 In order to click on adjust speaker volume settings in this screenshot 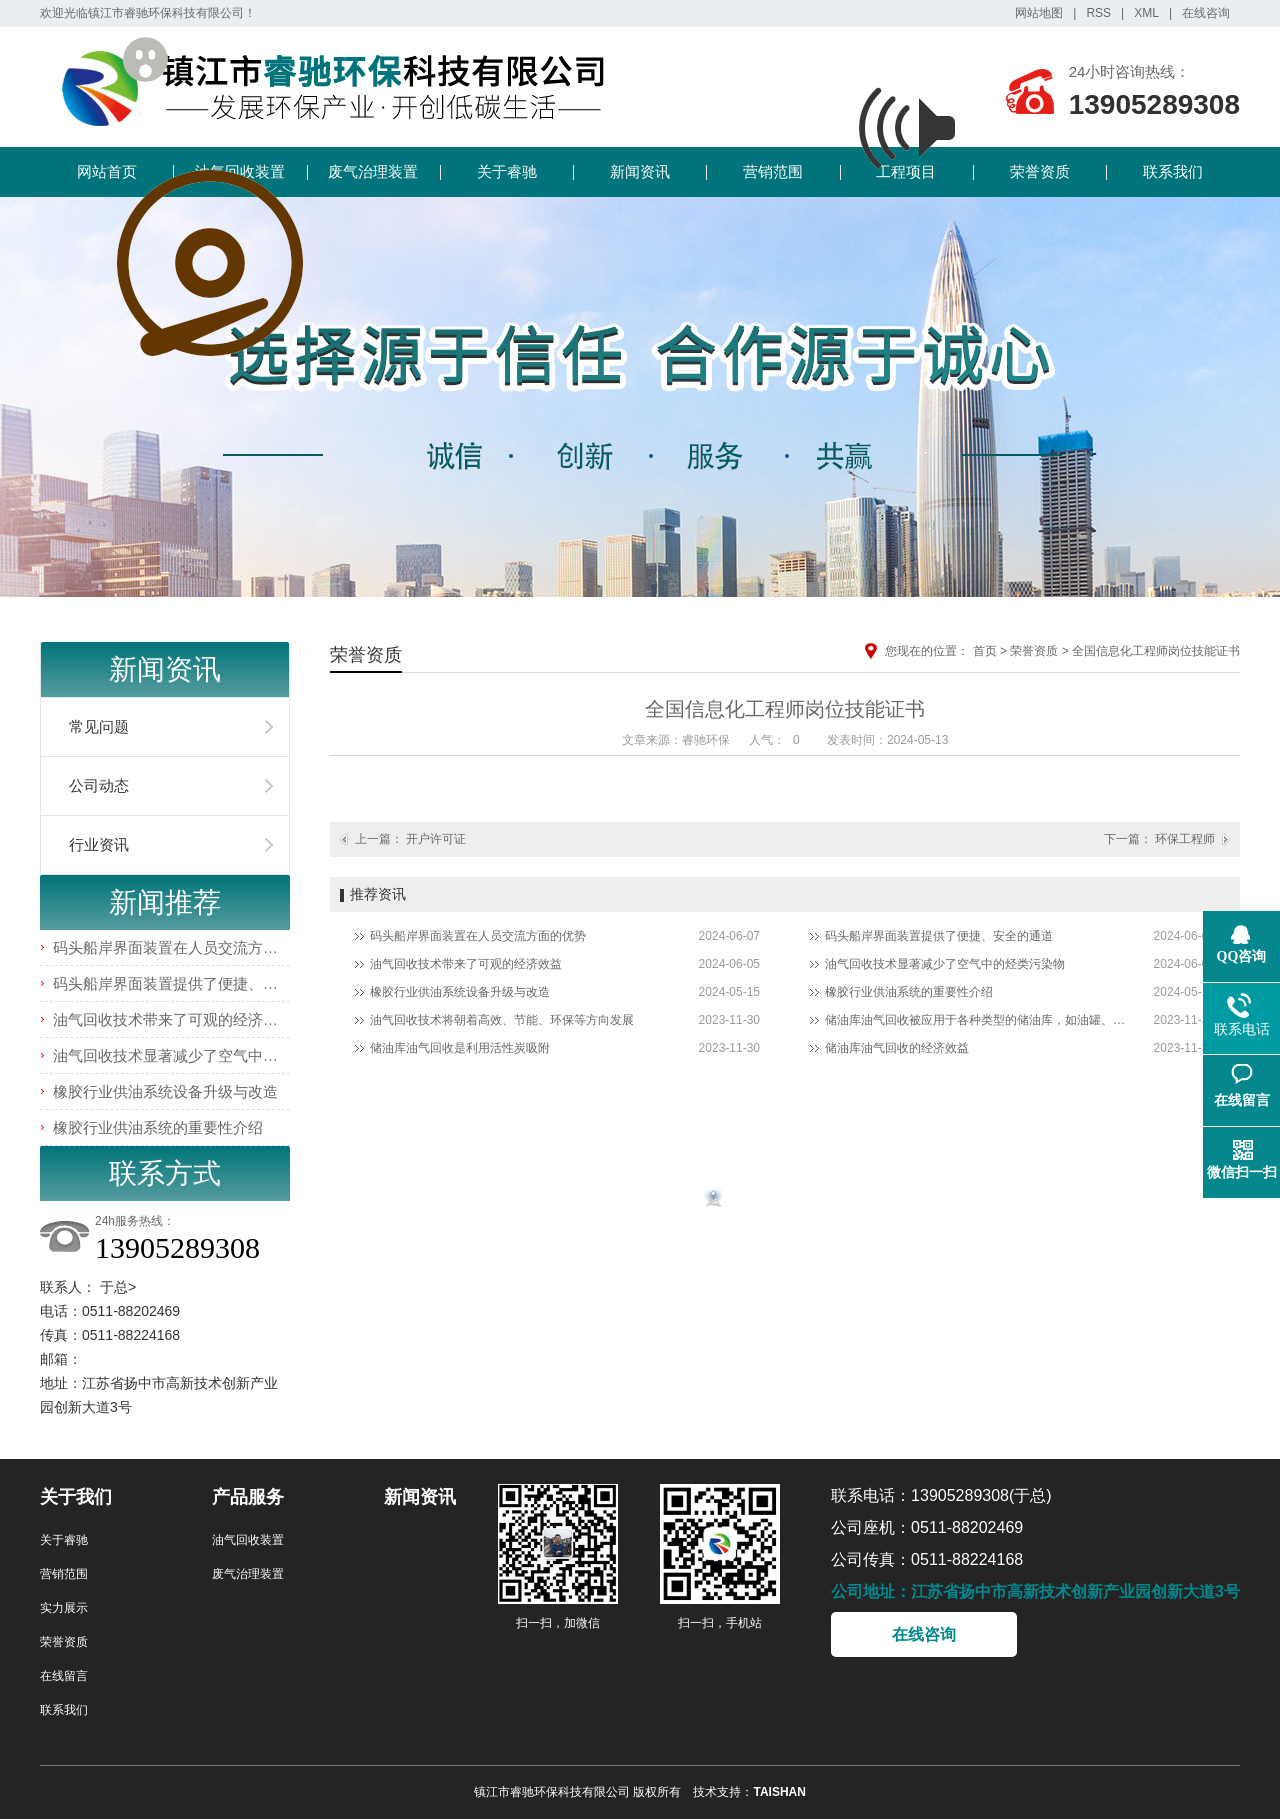, I will do `click(907, 128)`.